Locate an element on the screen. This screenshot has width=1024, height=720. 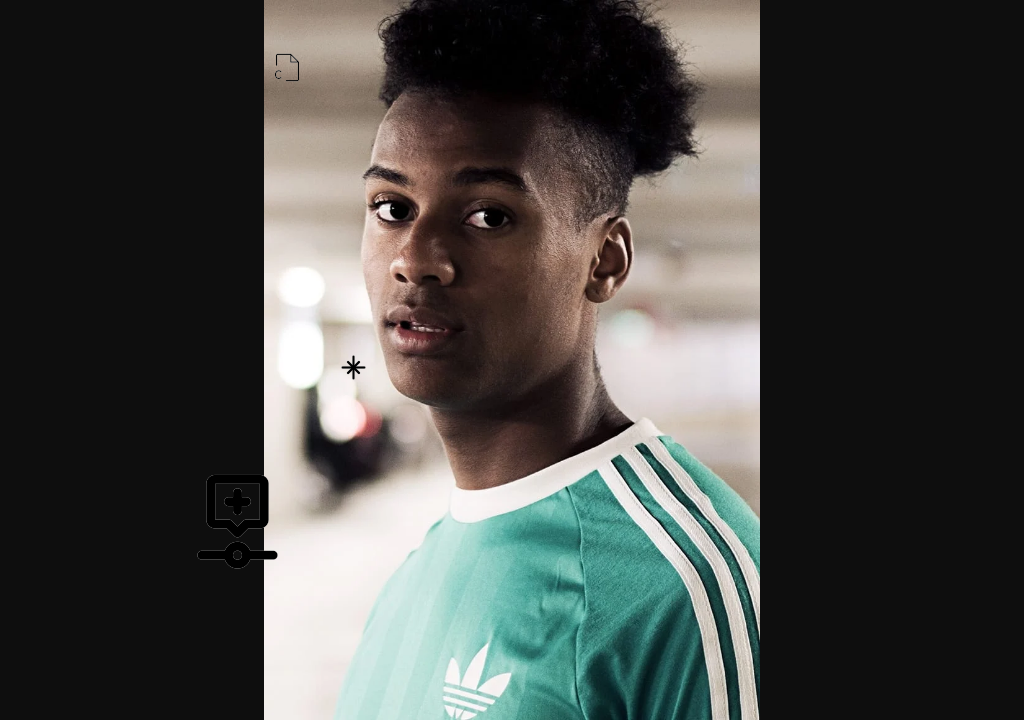
add a new event to the timeline is located at coordinates (237, 519).